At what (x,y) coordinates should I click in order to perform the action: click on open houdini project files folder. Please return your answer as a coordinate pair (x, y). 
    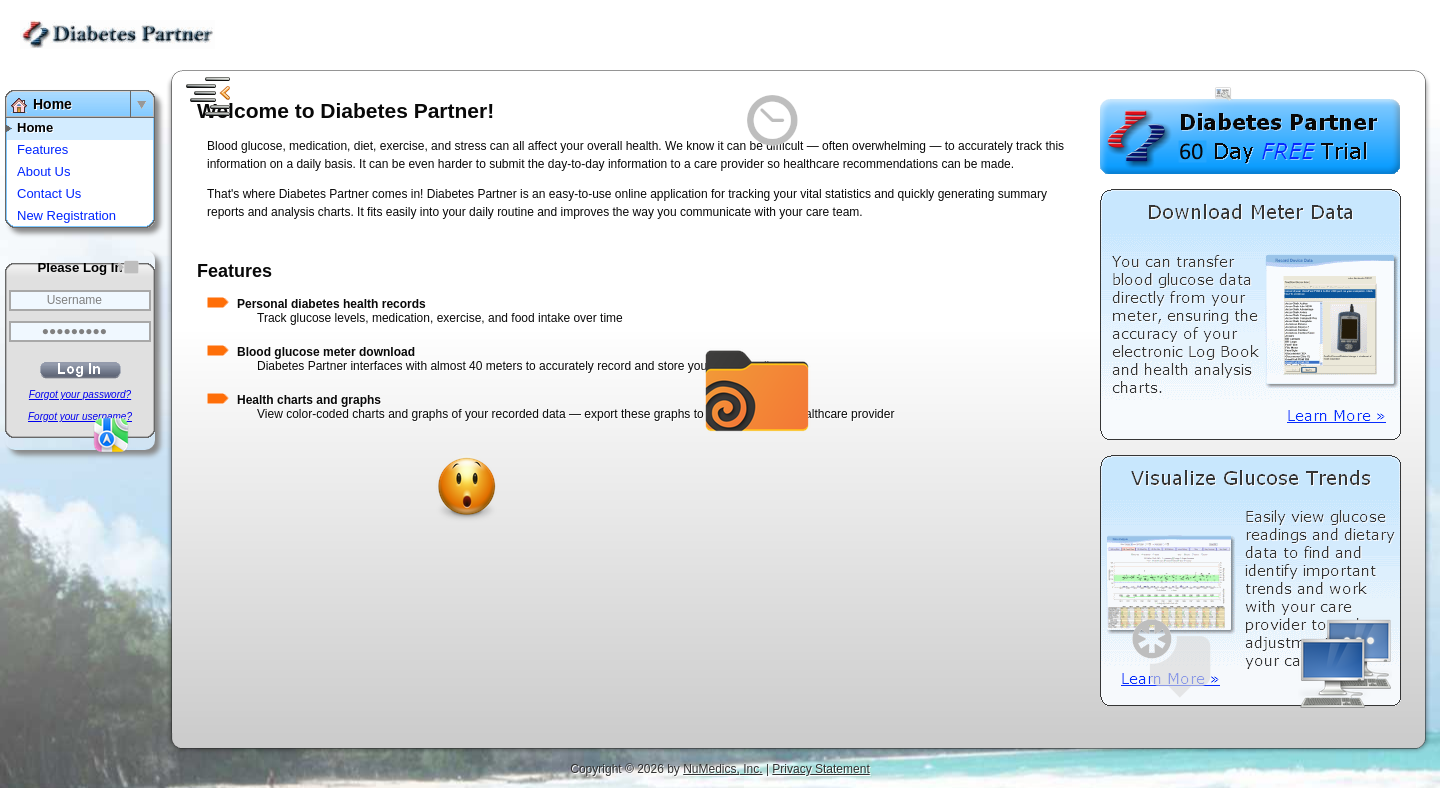
    Looking at the image, I should click on (756, 393).